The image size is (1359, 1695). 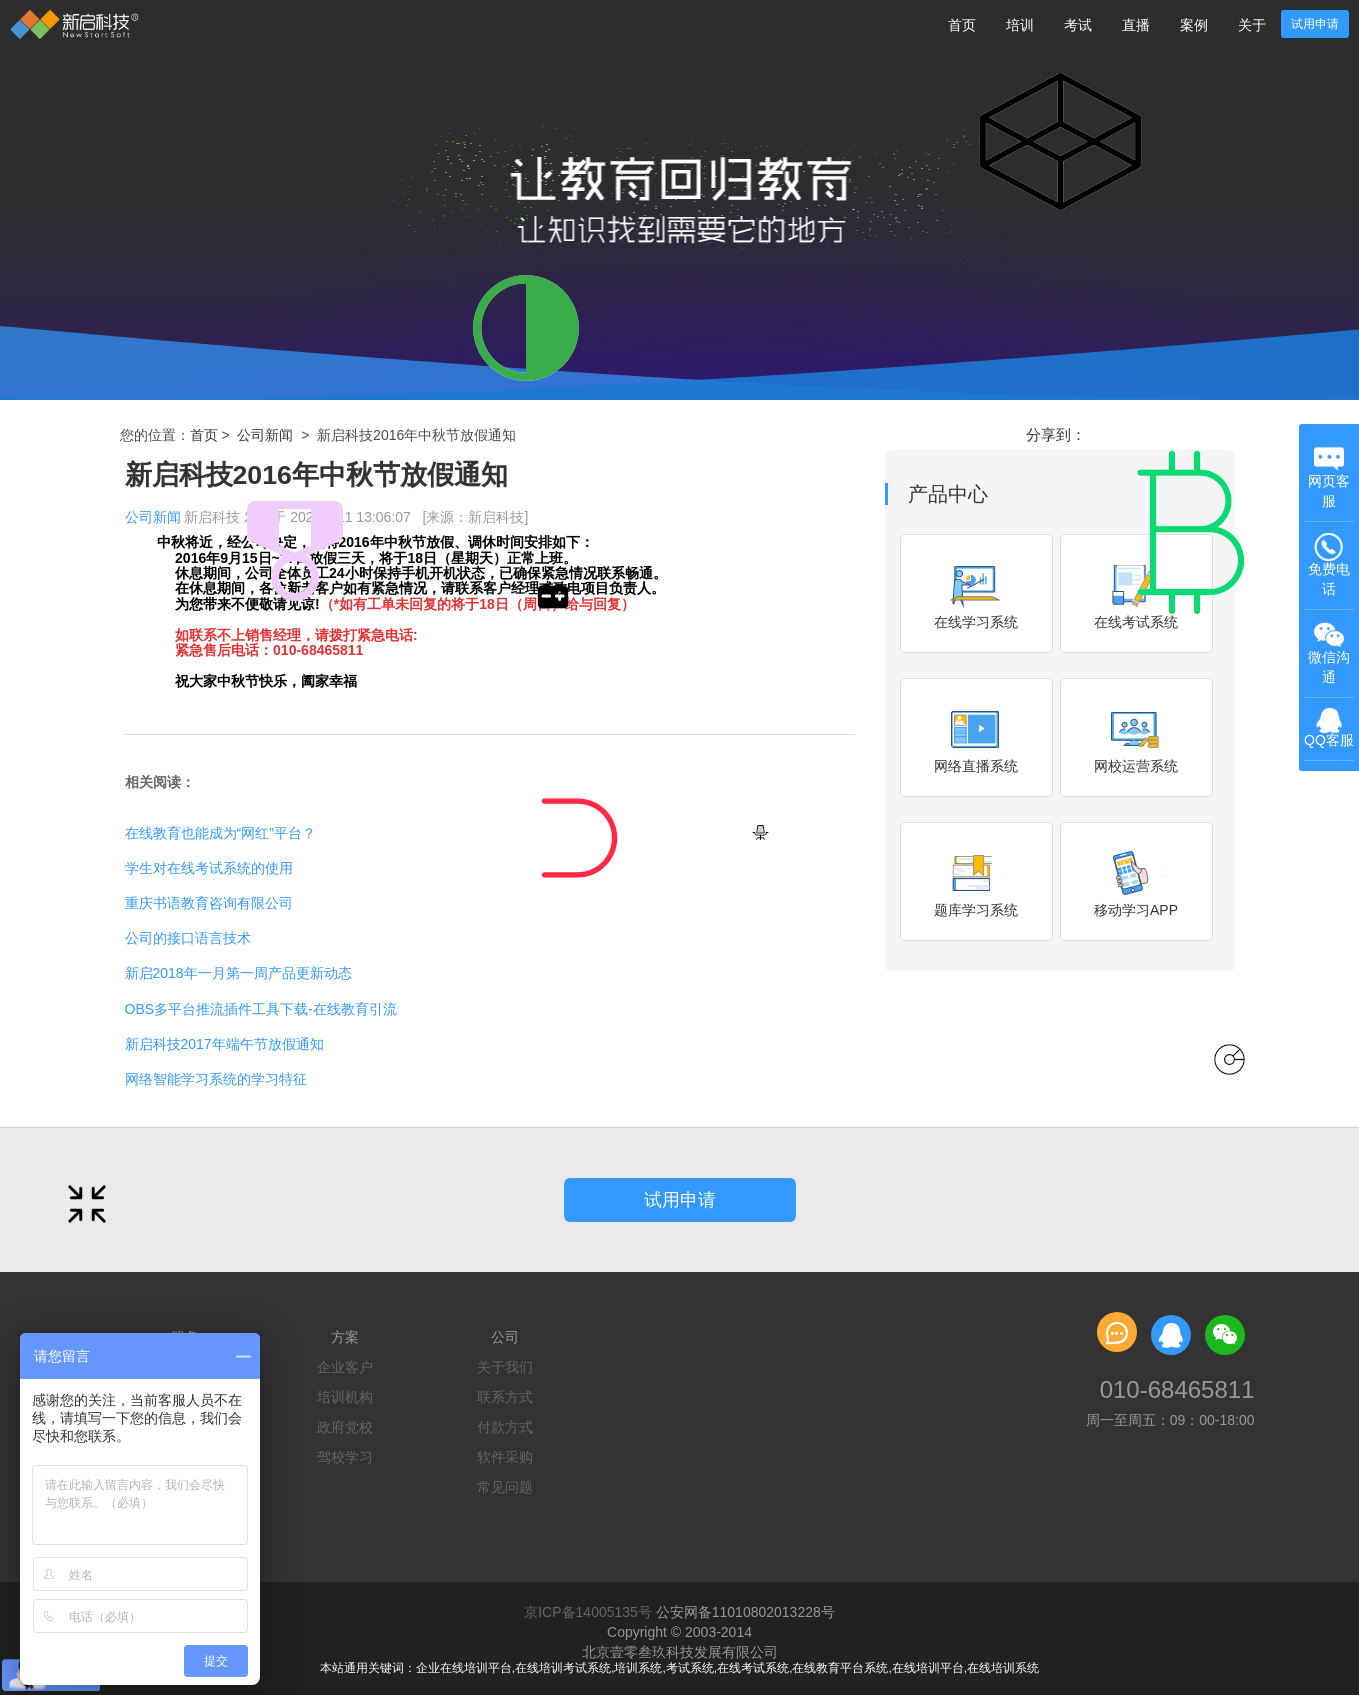 What do you see at coordinates (574, 838) in the screenshot?
I see `indicates a proper superset relationship in mathematical notation` at bounding box center [574, 838].